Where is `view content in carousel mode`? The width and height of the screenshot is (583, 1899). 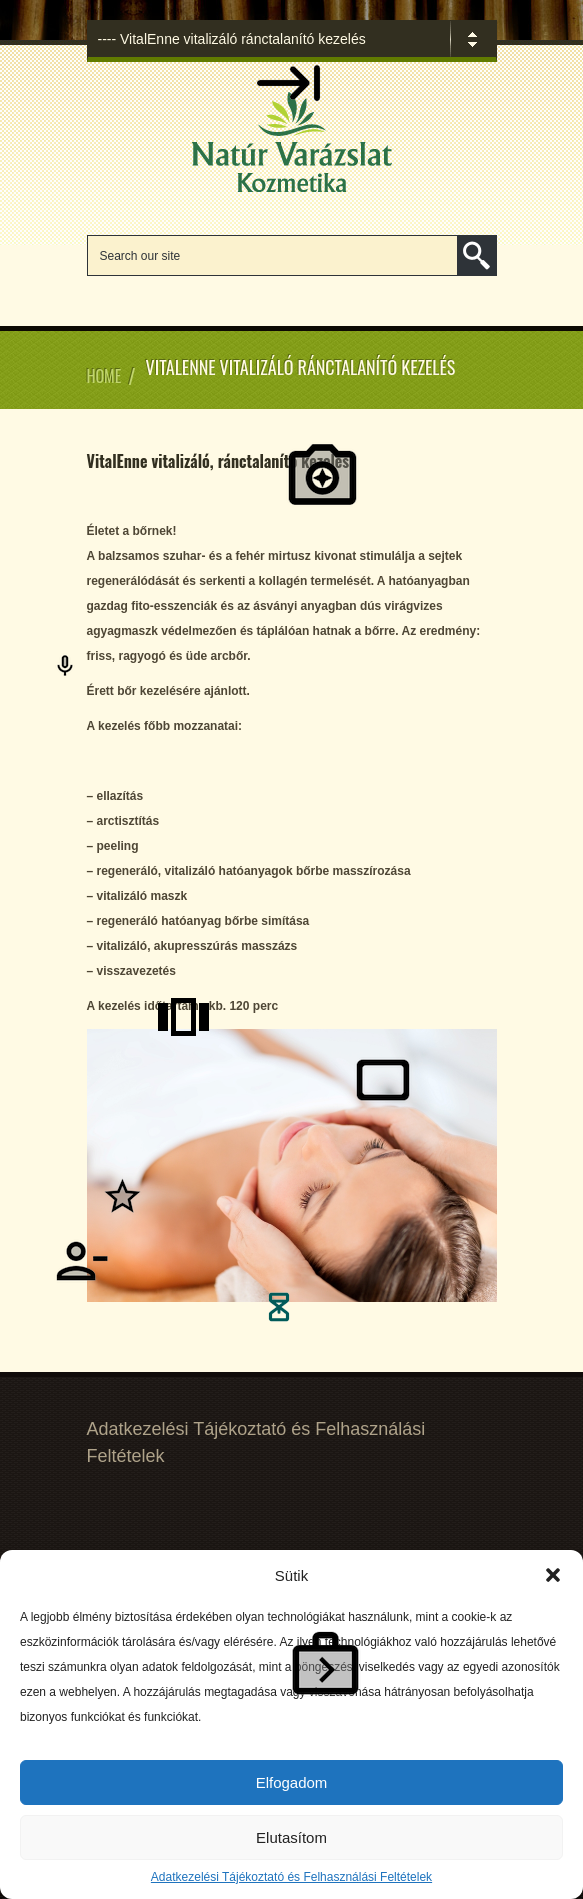
view content in carousel mode is located at coordinates (183, 1018).